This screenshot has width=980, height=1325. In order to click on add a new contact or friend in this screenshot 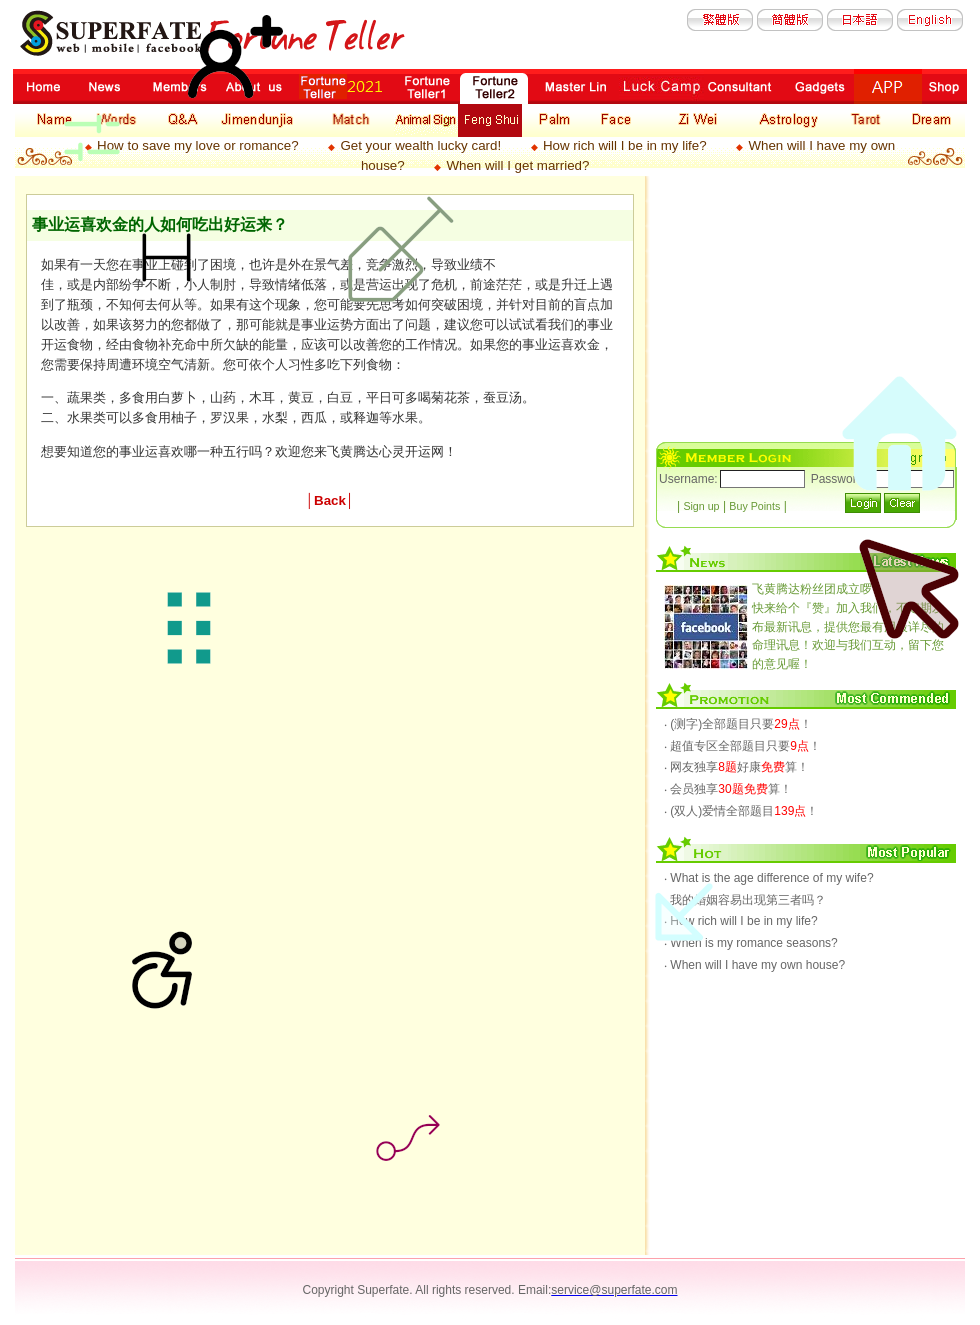, I will do `click(235, 62)`.